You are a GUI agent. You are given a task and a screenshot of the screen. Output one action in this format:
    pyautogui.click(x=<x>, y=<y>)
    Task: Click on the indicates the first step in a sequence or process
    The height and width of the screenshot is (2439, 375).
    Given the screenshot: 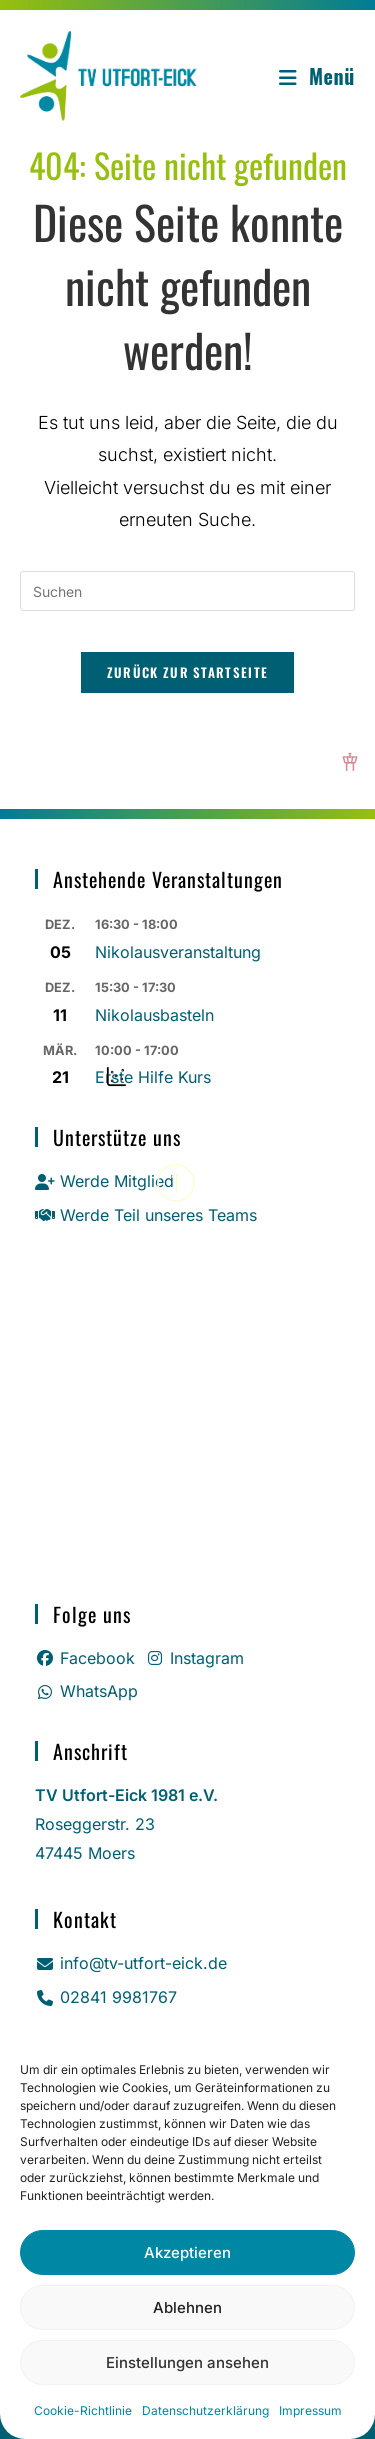 What is the action you would take?
    pyautogui.click(x=176, y=1183)
    